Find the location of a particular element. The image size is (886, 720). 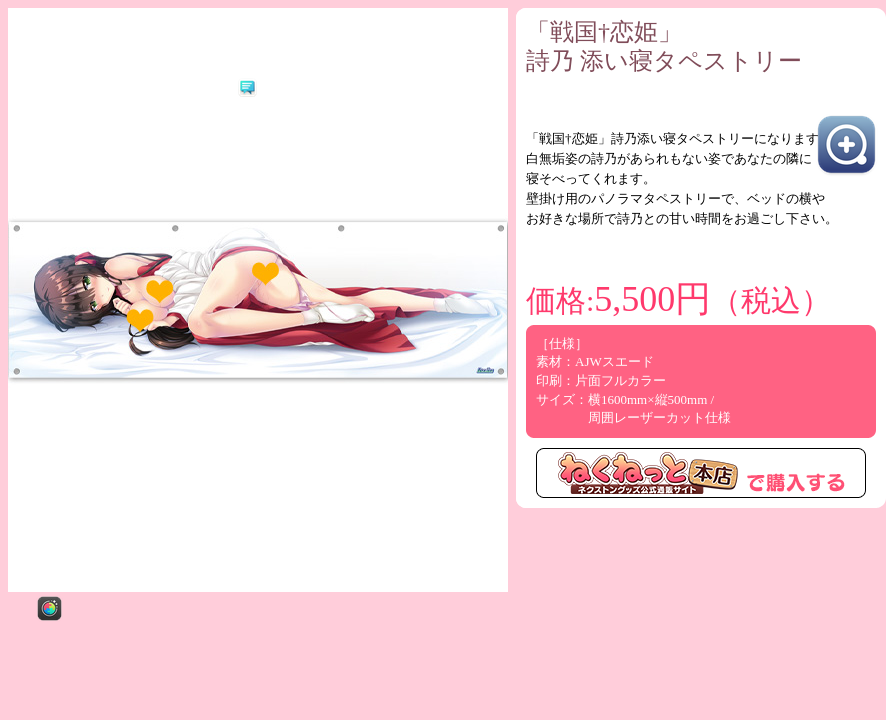

open synology assistant app is located at coordinates (846, 144).